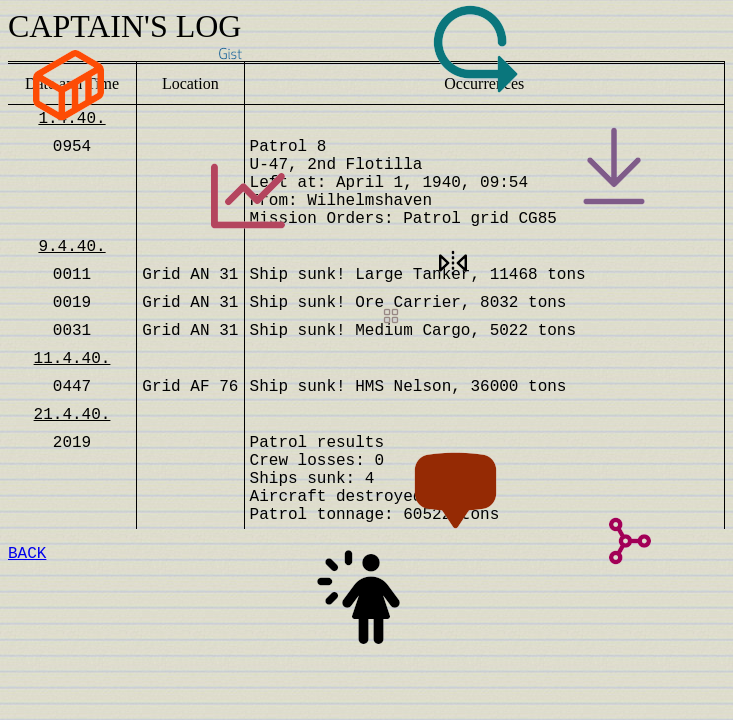 The image size is (733, 720). What do you see at coordinates (391, 316) in the screenshot?
I see `view all apps` at bounding box center [391, 316].